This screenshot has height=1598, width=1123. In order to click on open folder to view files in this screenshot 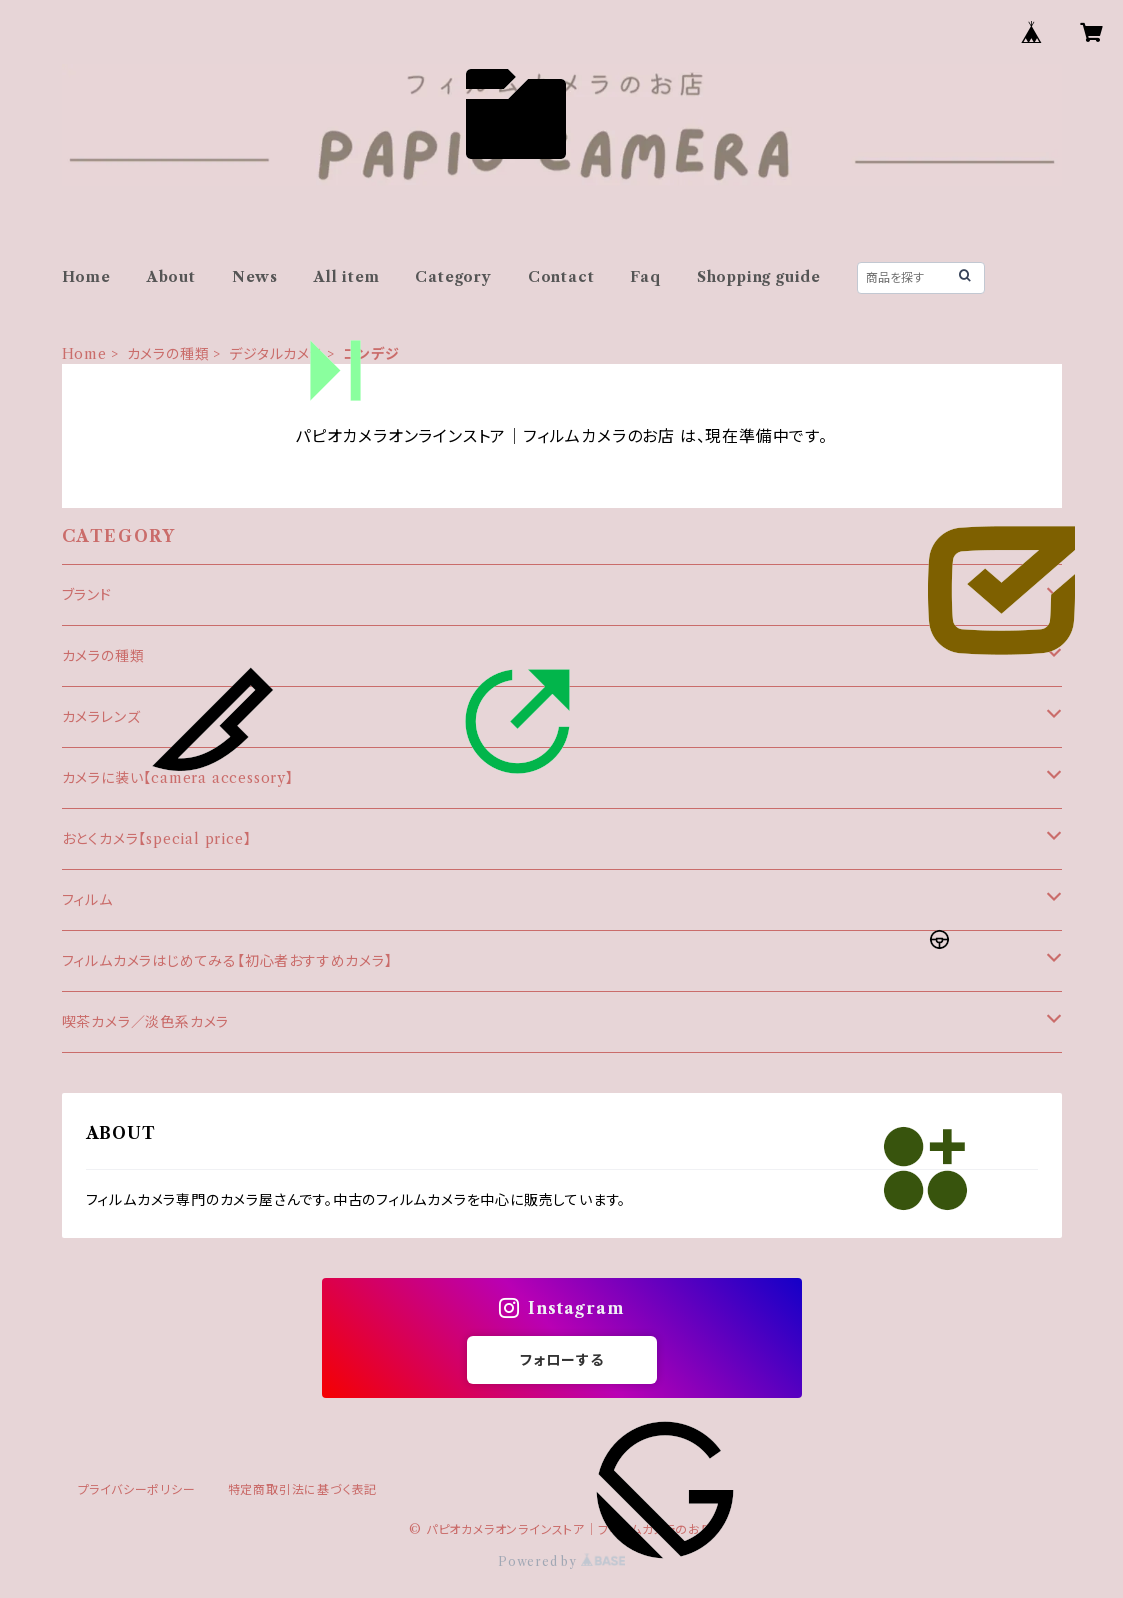, I will do `click(516, 114)`.